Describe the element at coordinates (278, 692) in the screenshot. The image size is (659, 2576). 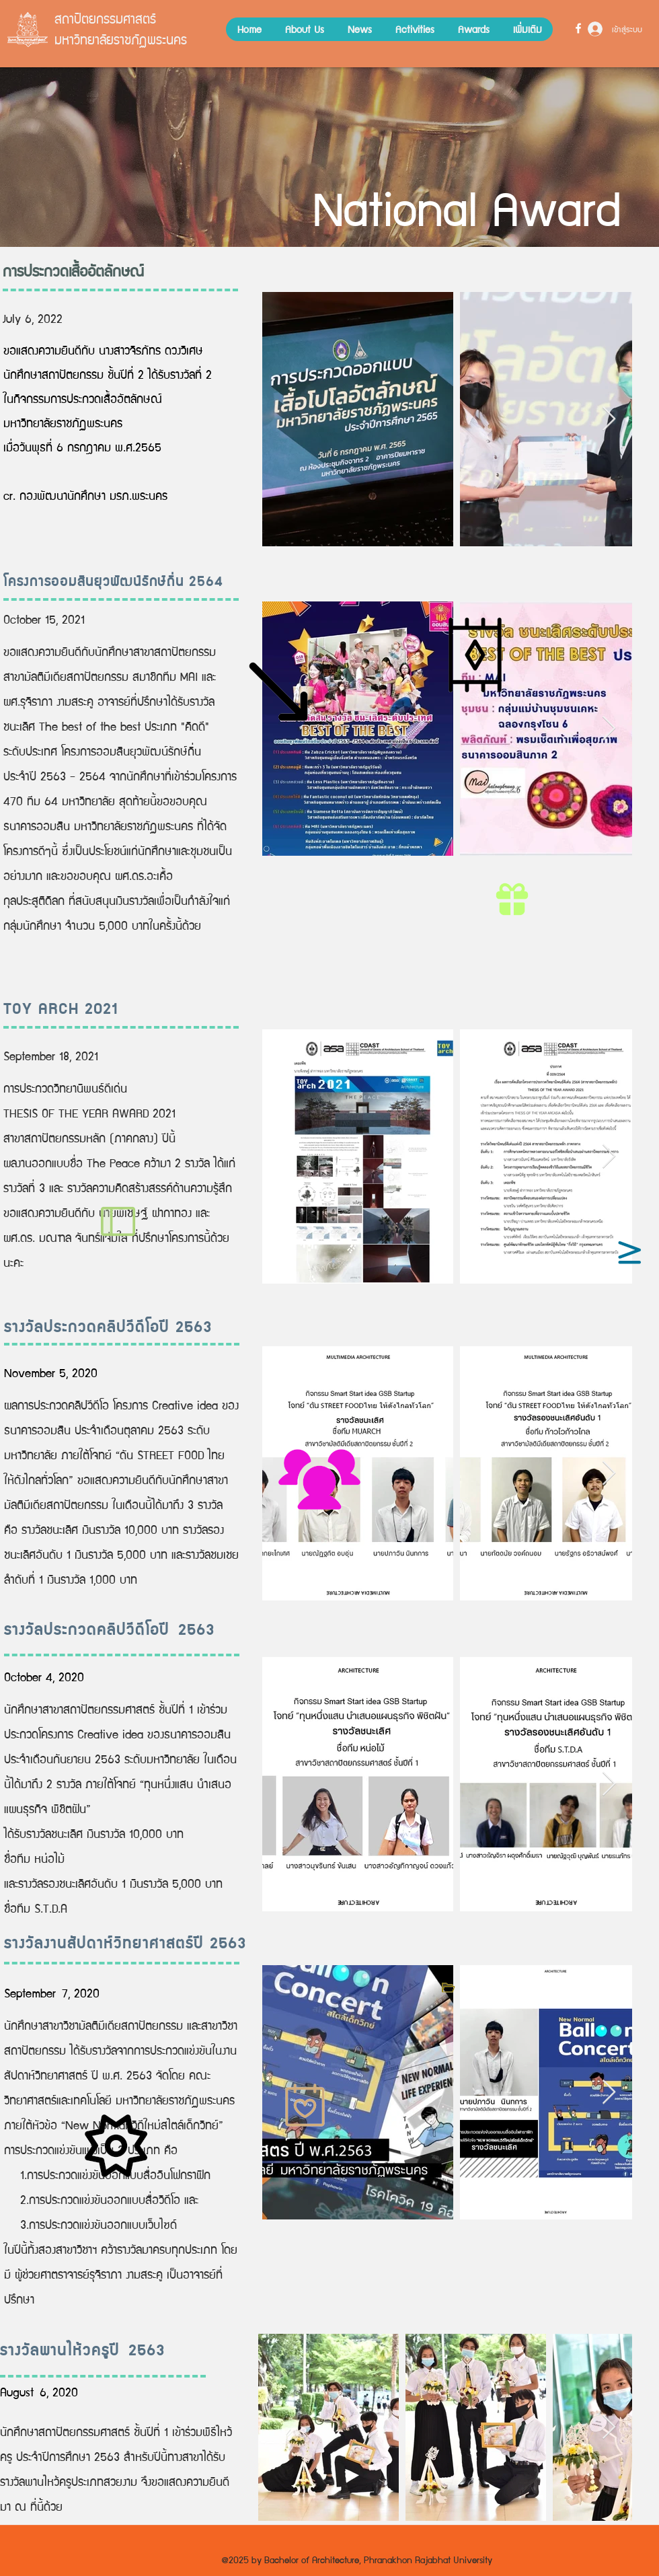
I see `move item to the bottom right` at that location.